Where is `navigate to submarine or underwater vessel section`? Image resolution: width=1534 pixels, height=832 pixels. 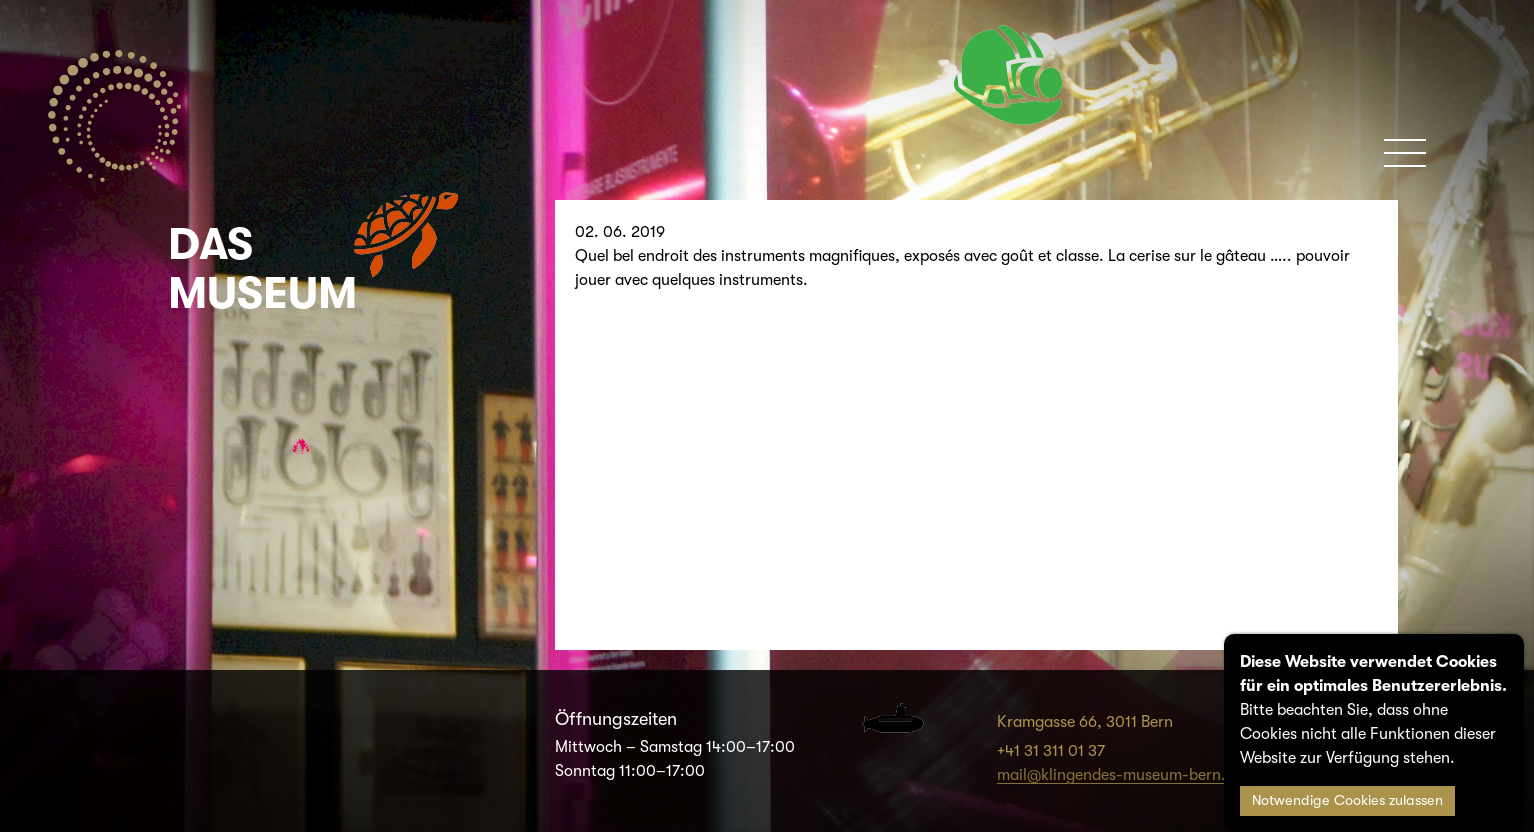 navigate to submarine or underwater vessel section is located at coordinates (893, 718).